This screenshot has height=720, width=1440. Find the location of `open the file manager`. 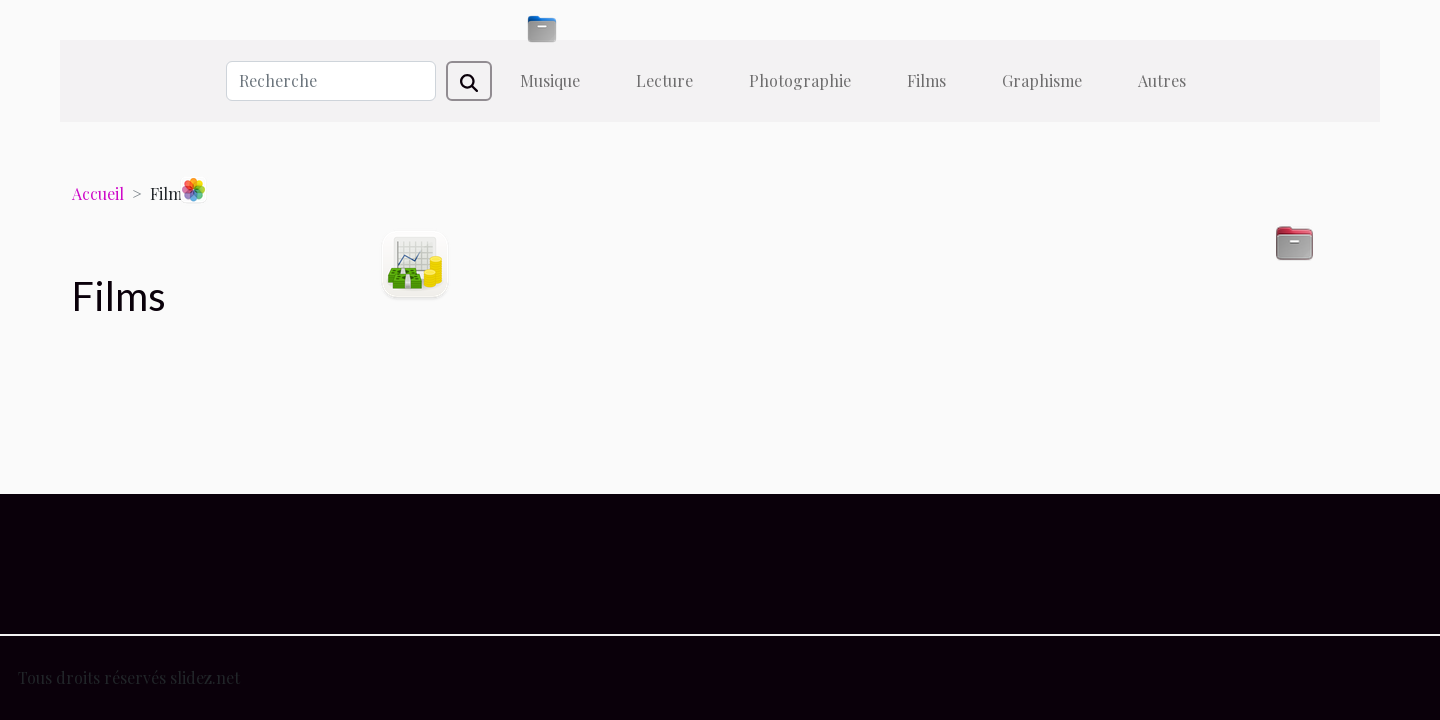

open the file manager is located at coordinates (1294, 242).